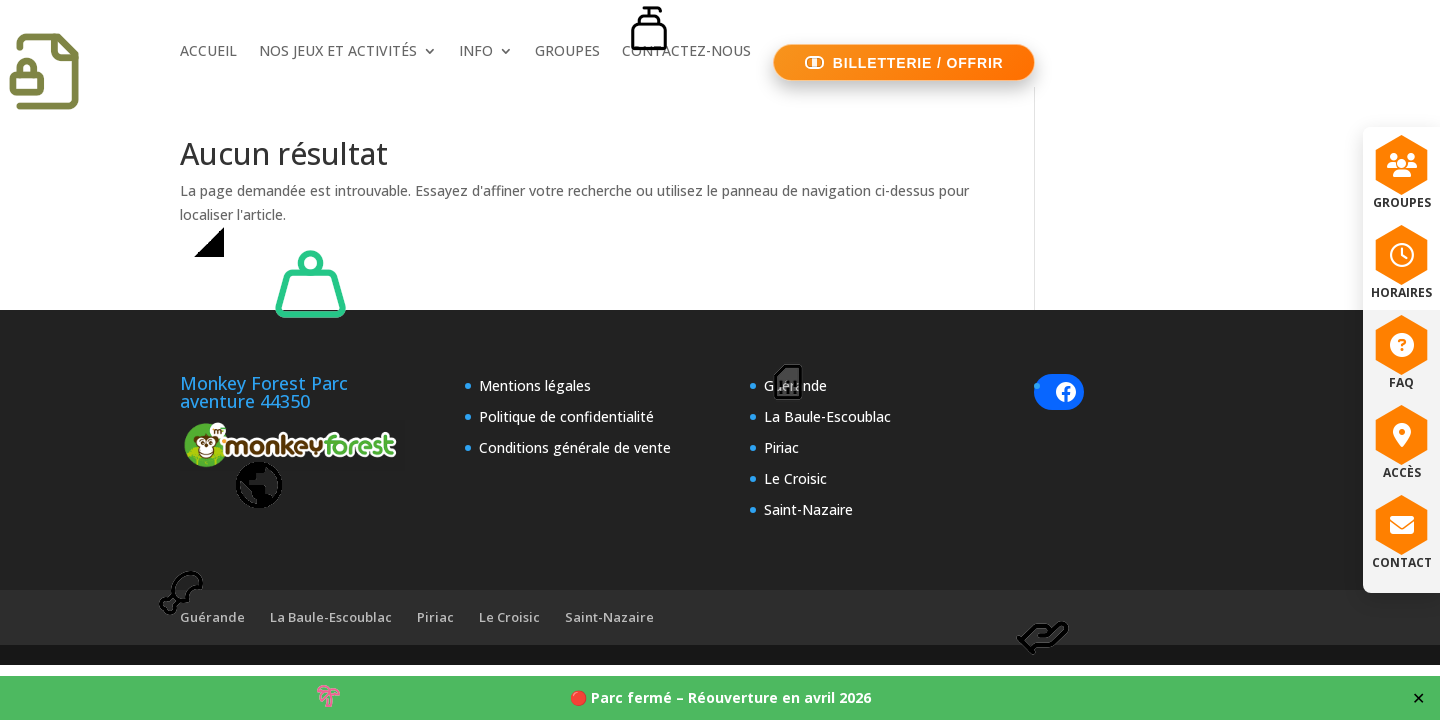 Image resolution: width=1440 pixels, height=720 pixels. Describe the element at coordinates (47, 71) in the screenshot. I see `access a password-protected file` at that location.